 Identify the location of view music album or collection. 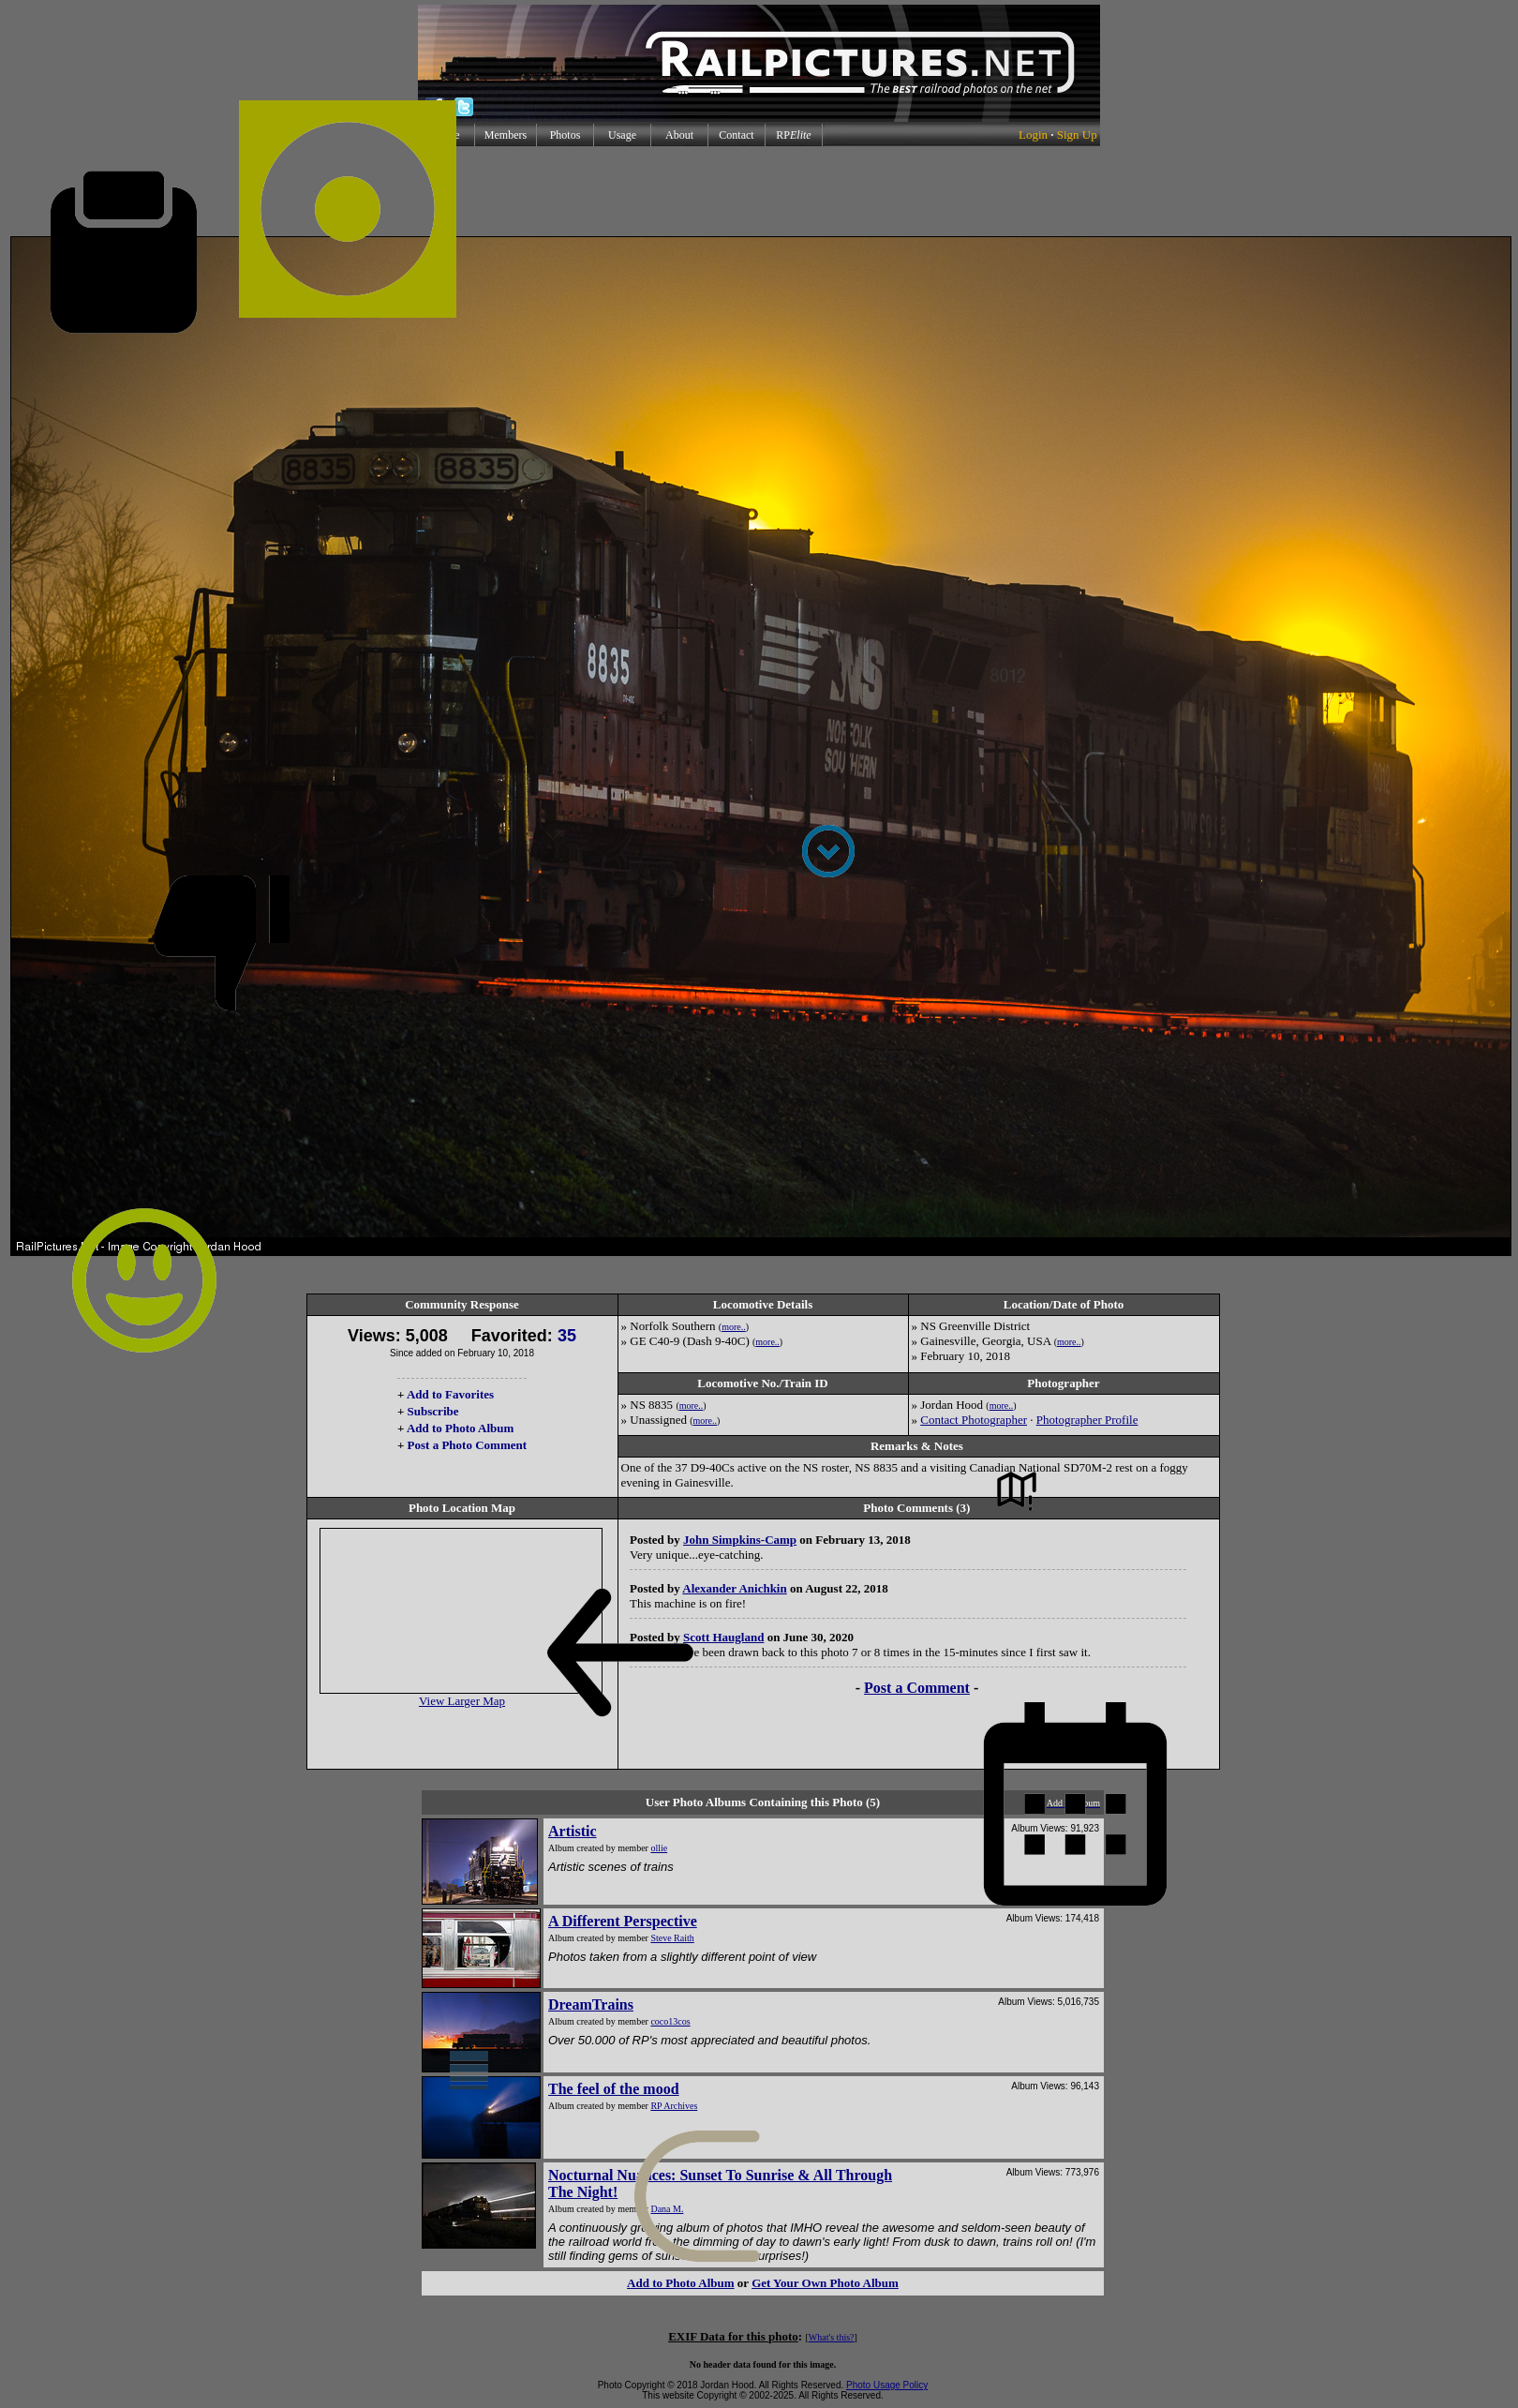
(348, 209).